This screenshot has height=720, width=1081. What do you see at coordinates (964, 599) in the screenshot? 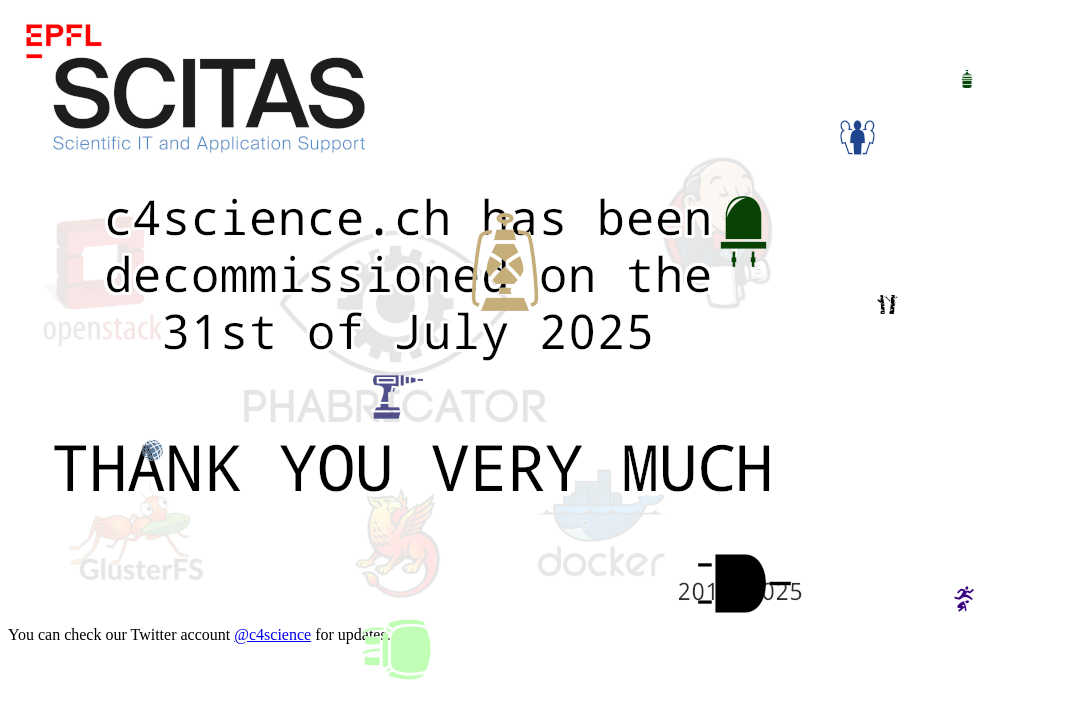
I see `play leapfrog mini-game` at bounding box center [964, 599].